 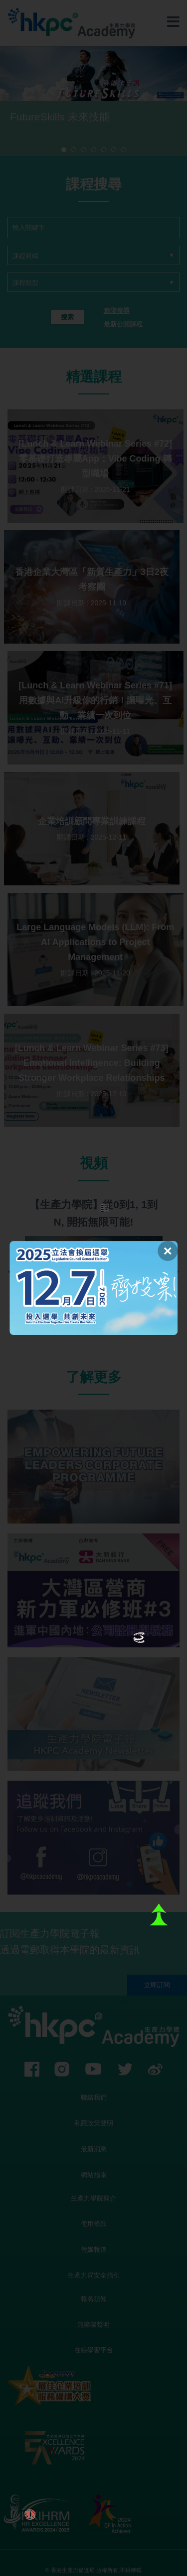 I want to click on activate beast vision or predator sense mode, so click(x=30, y=2514).